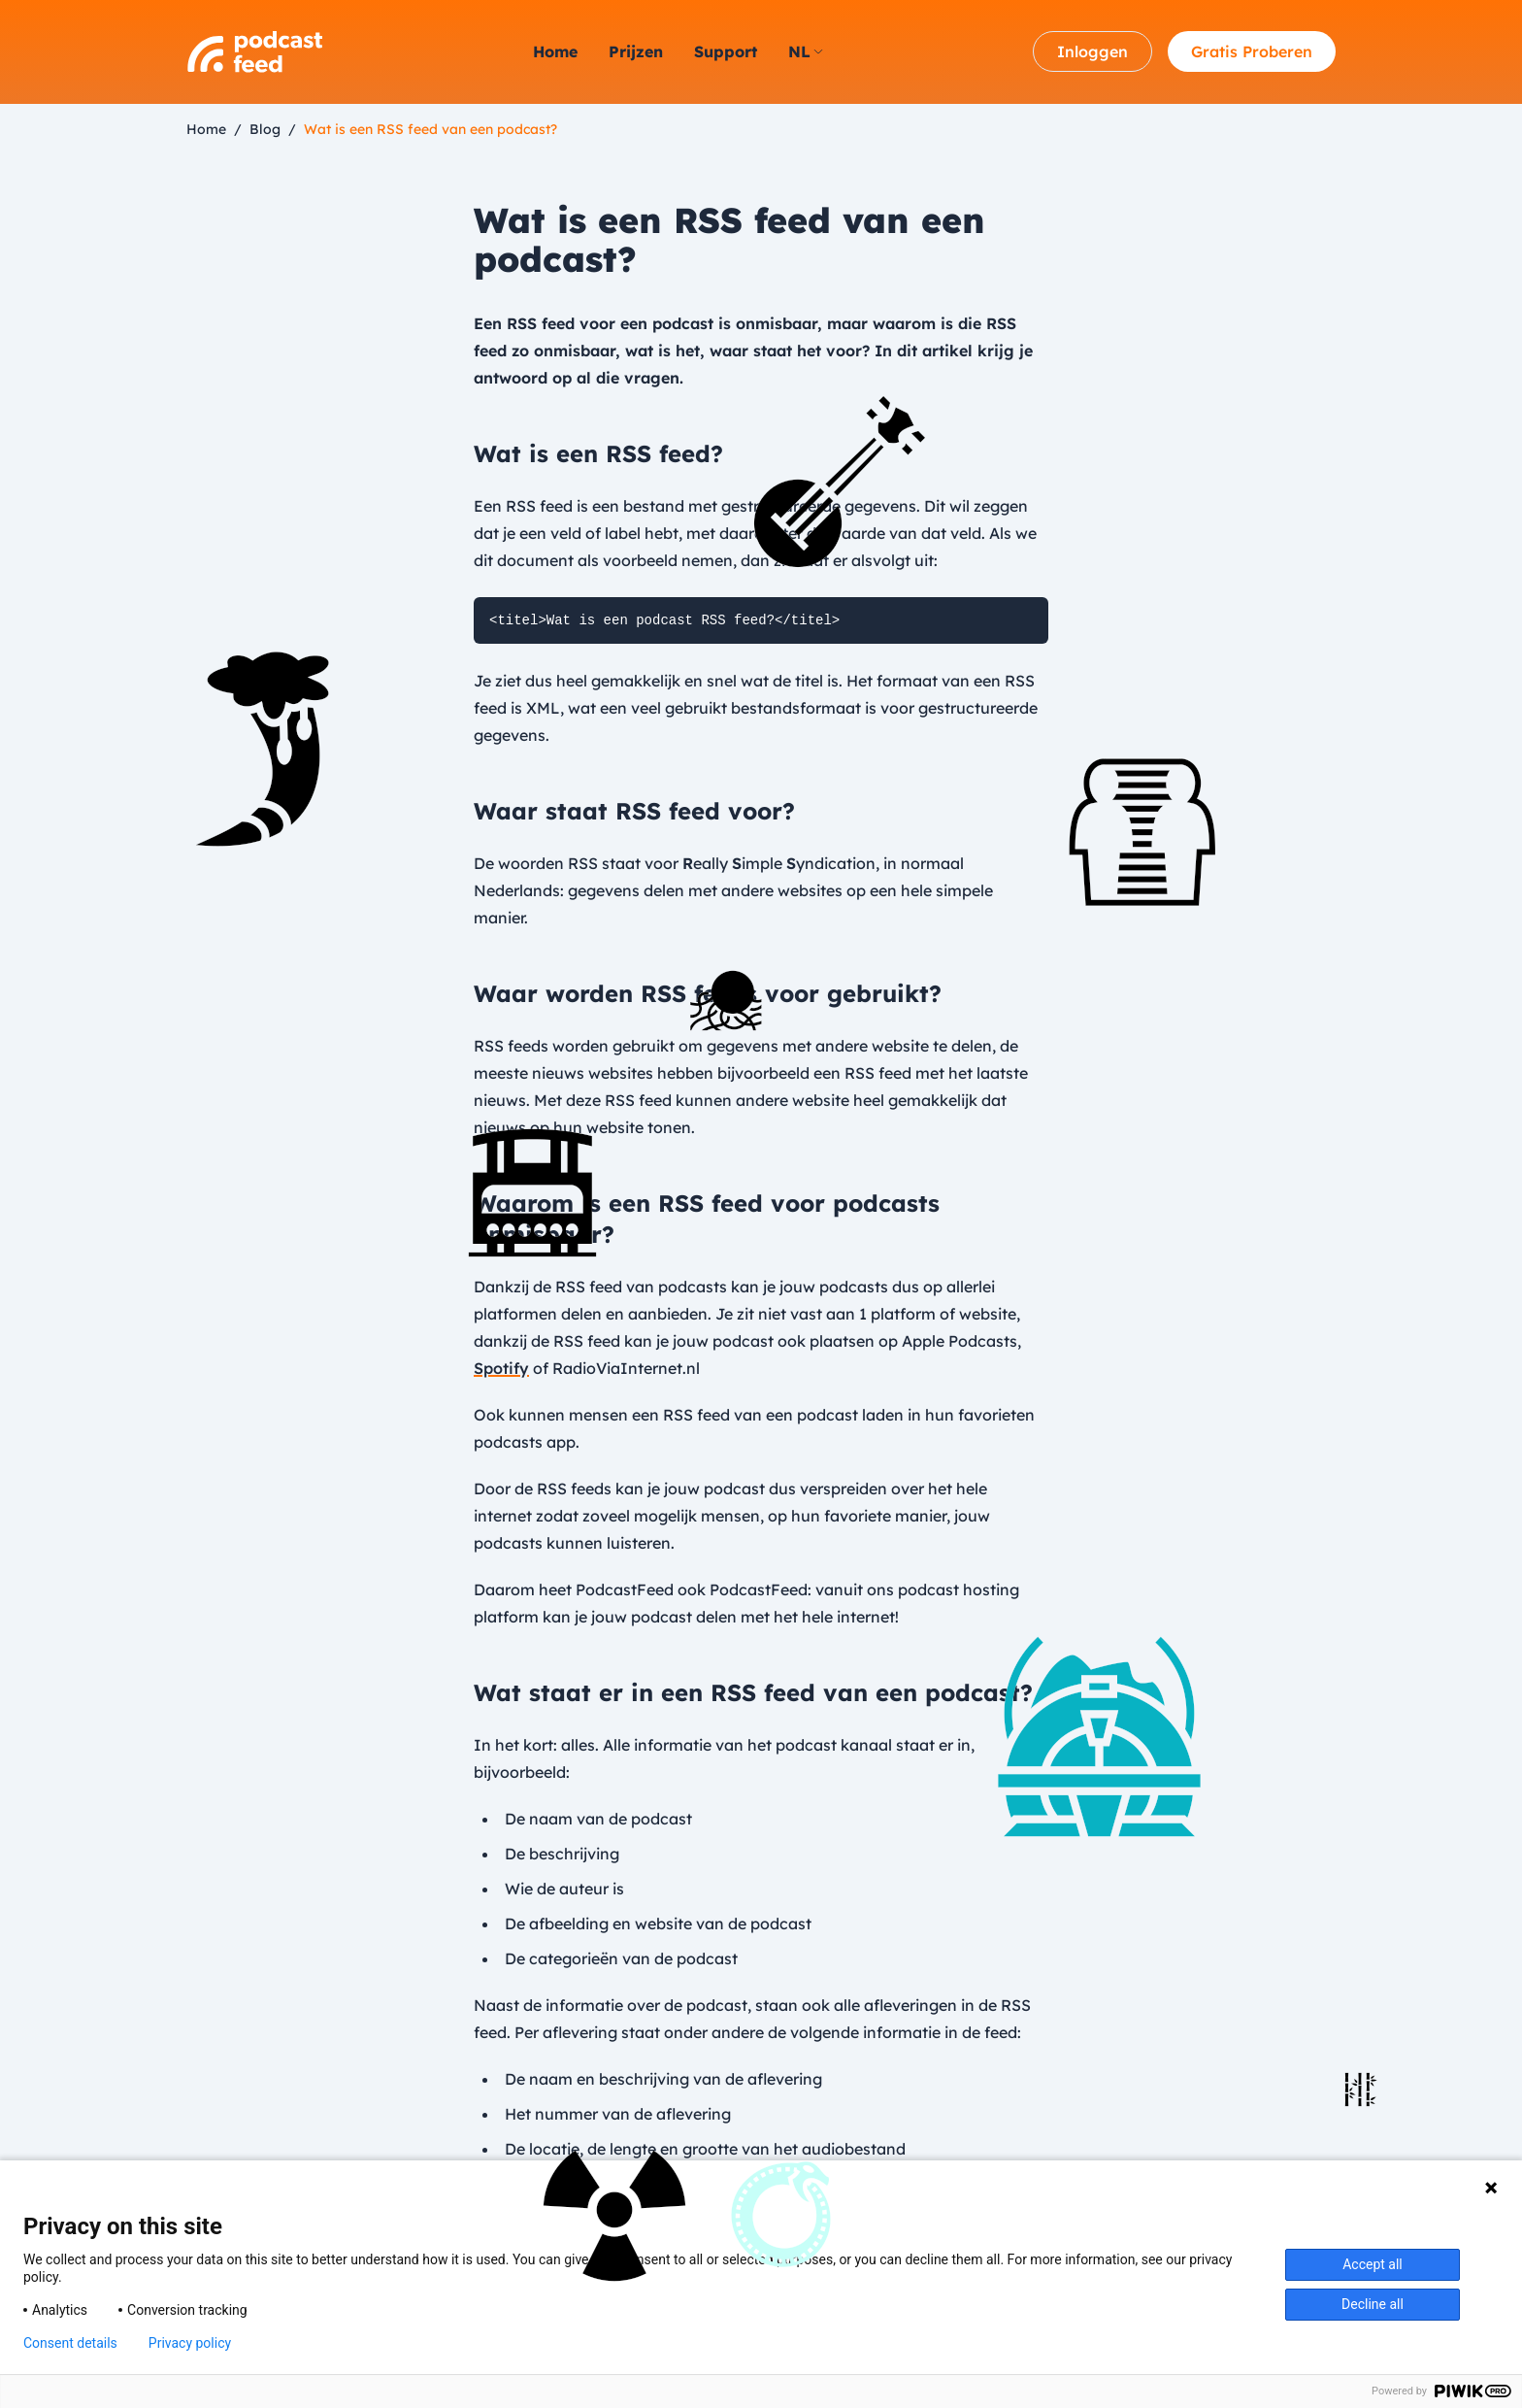 The width and height of the screenshot is (1522, 2408). What do you see at coordinates (725, 994) in the screenshot?
I see `indicates a noodle or pasta dish item` at bounding box center [725, 994].